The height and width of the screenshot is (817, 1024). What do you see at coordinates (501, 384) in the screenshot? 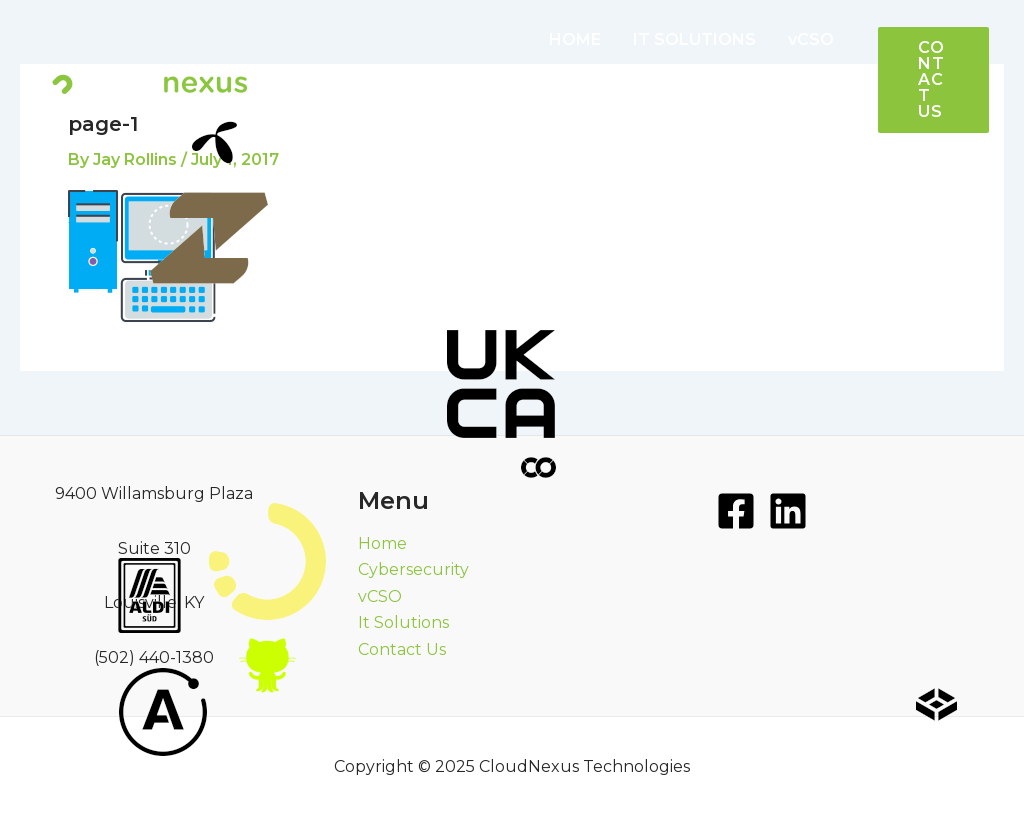
I see `UKCA (UK Conformity Assessed) certification mark` at bounding box center [501, 384].